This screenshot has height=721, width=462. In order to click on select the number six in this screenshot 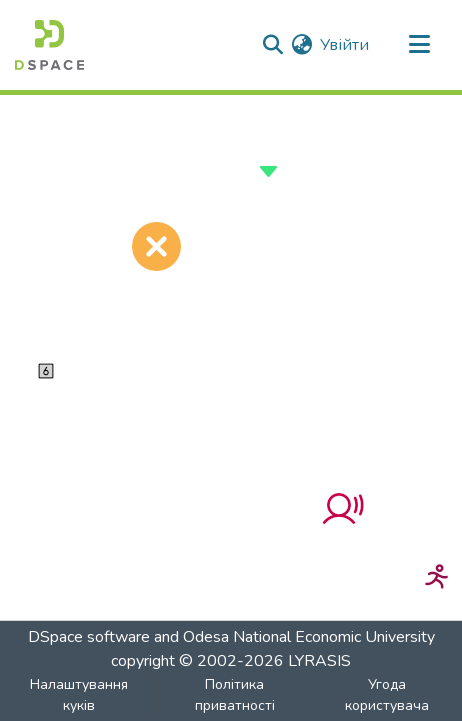, I will do `click(46, 371)`.